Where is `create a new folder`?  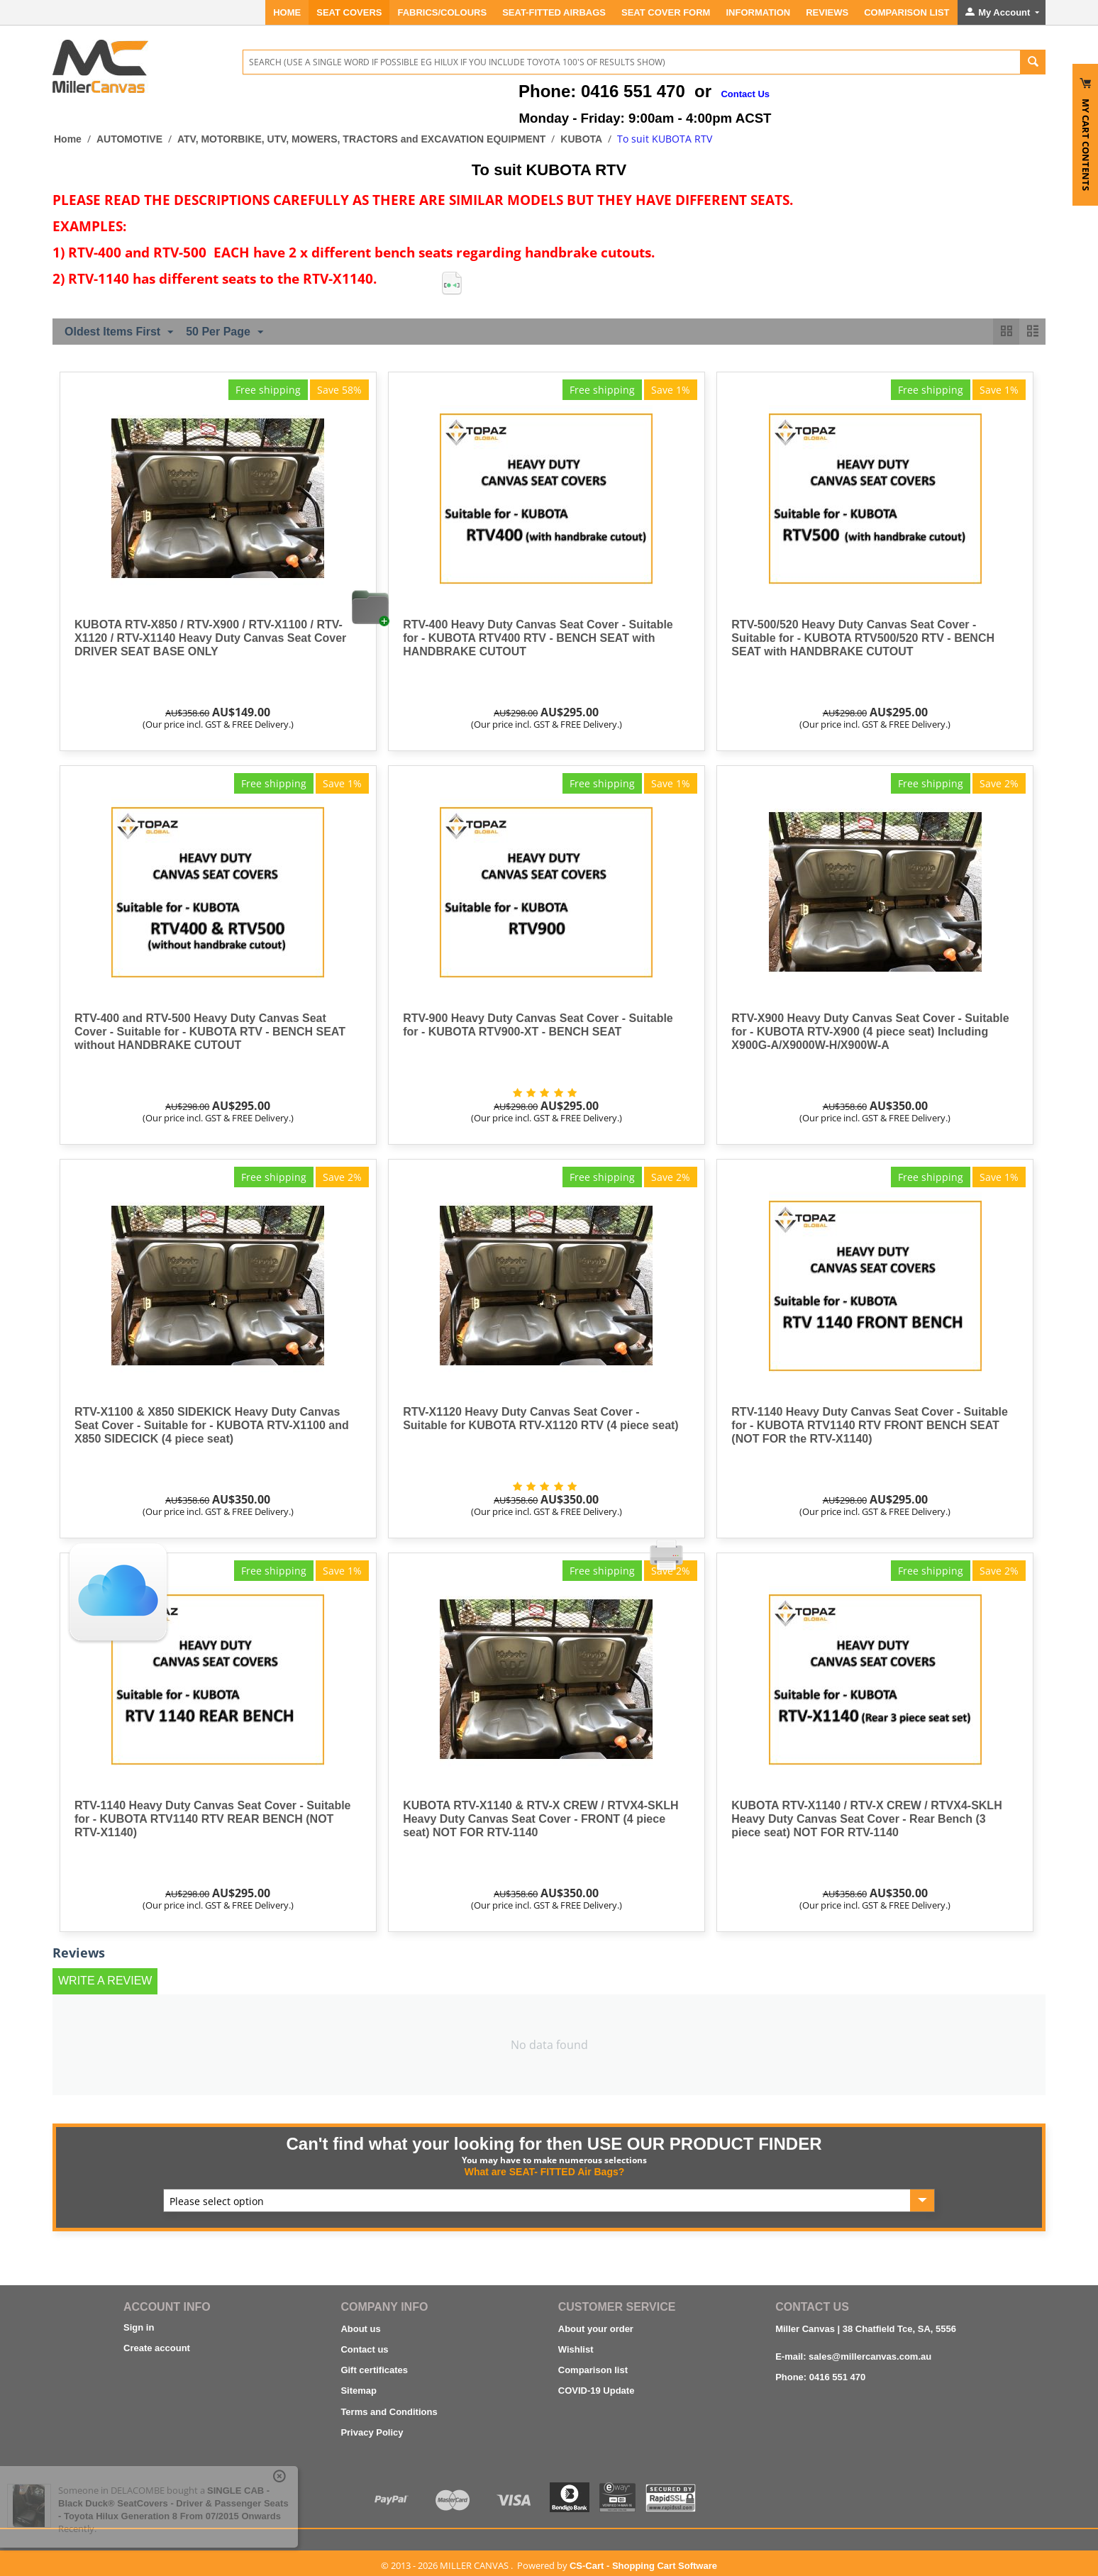
create a new folder is located at coordinates (370, 607).